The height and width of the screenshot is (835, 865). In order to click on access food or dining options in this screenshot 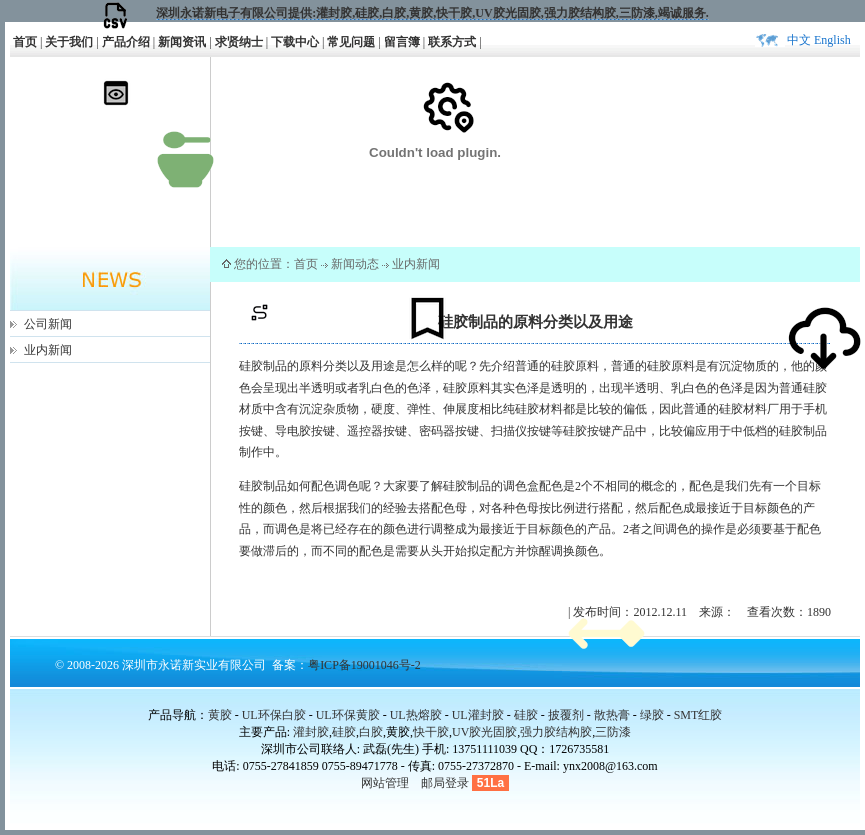, I will do `click(185, 159)`.